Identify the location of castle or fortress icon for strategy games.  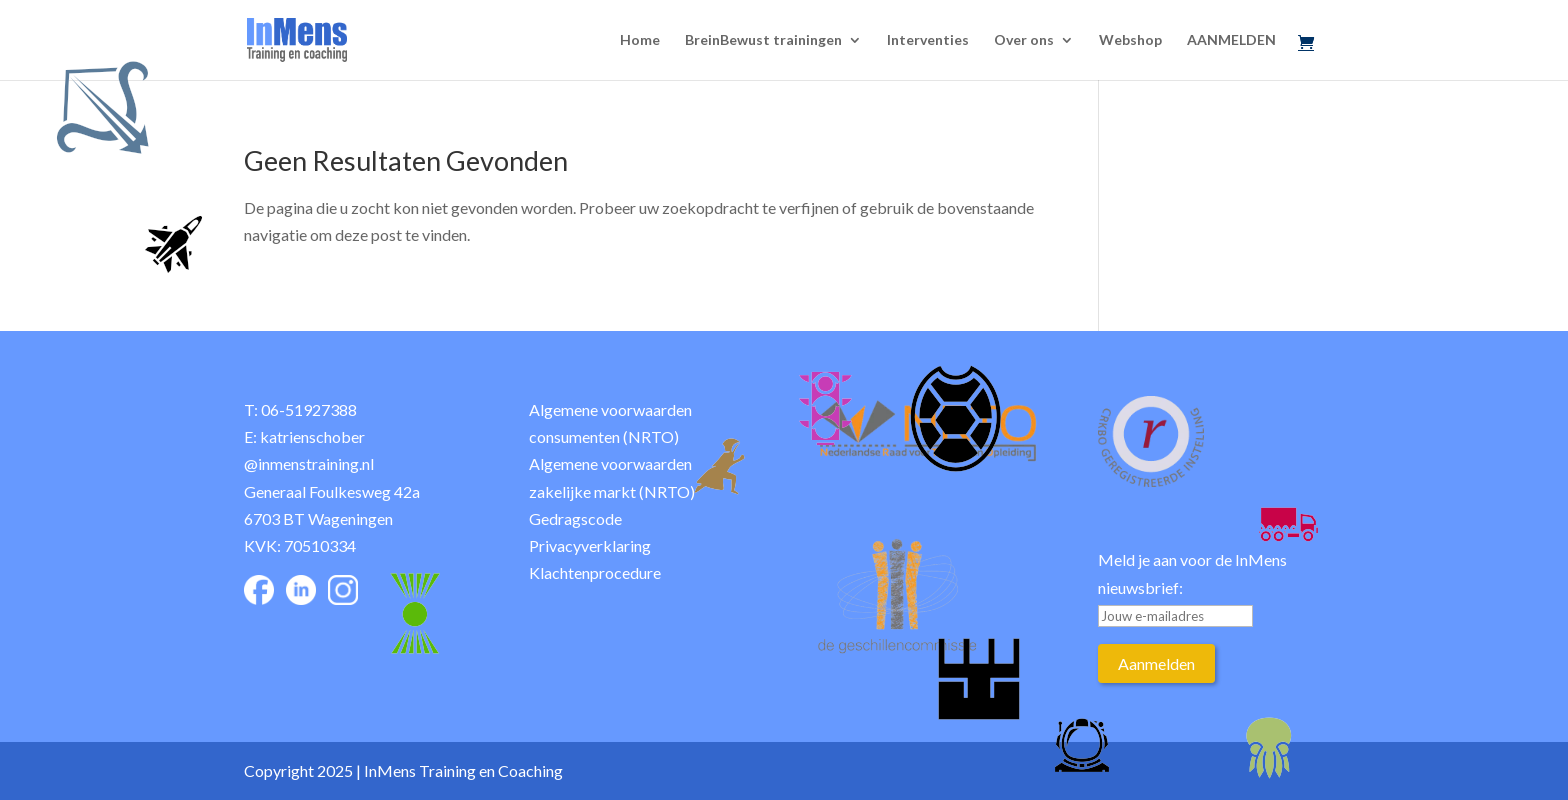
(979, 679).